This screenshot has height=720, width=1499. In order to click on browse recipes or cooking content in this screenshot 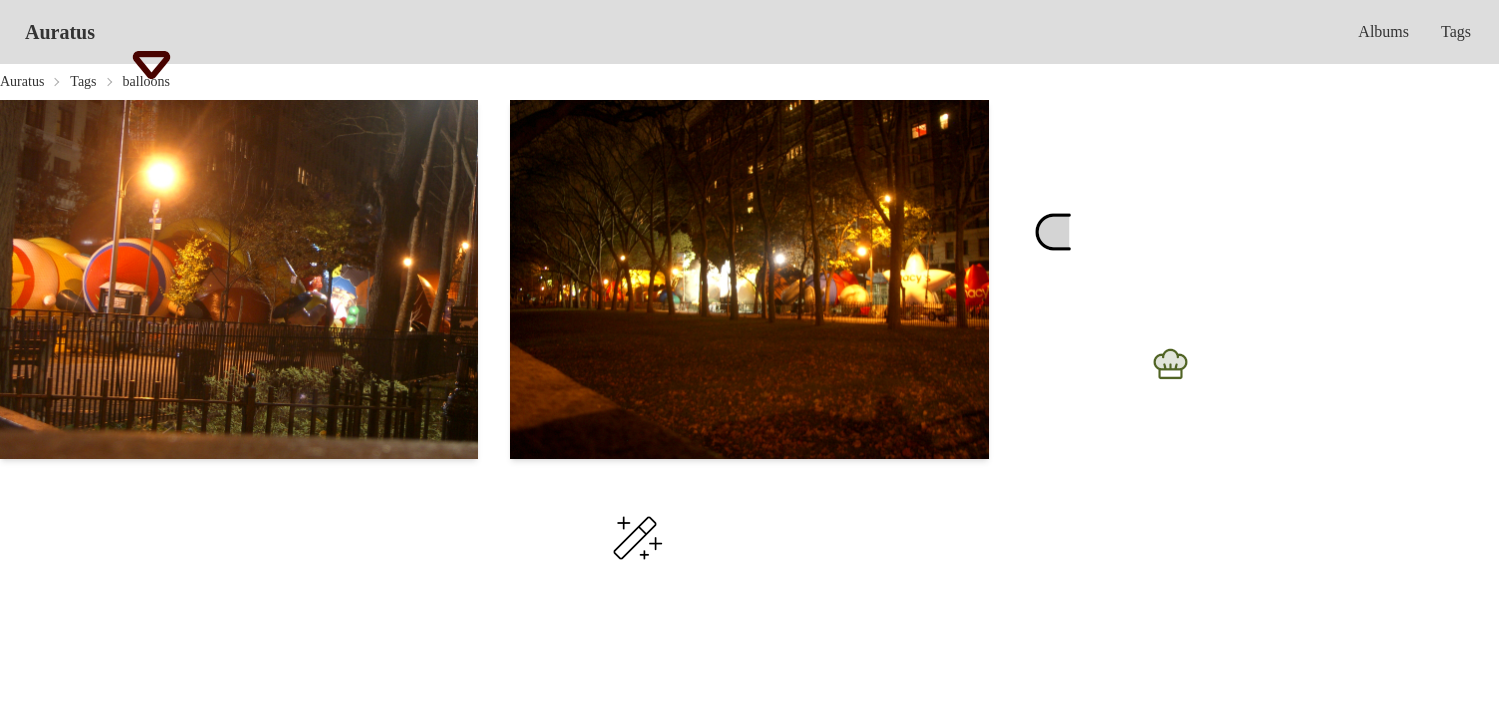, I will do `click(1170, 364)`.